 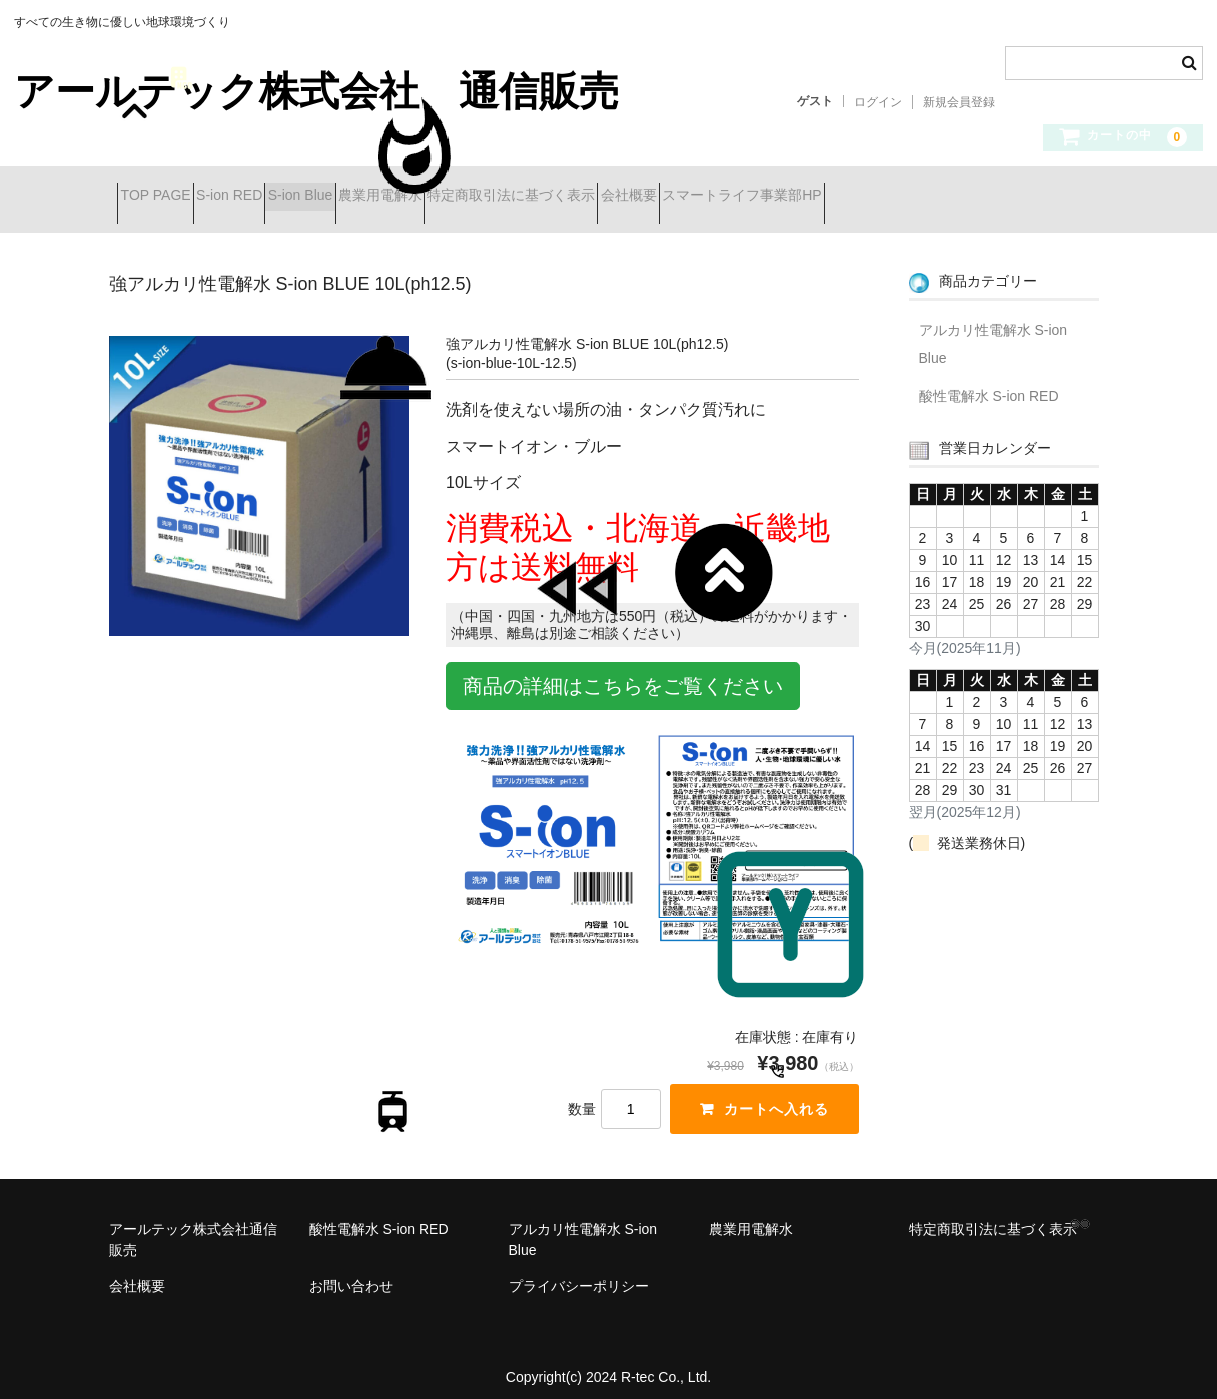 I want to click on collapse an expanded section, so click(x=134, y=111).